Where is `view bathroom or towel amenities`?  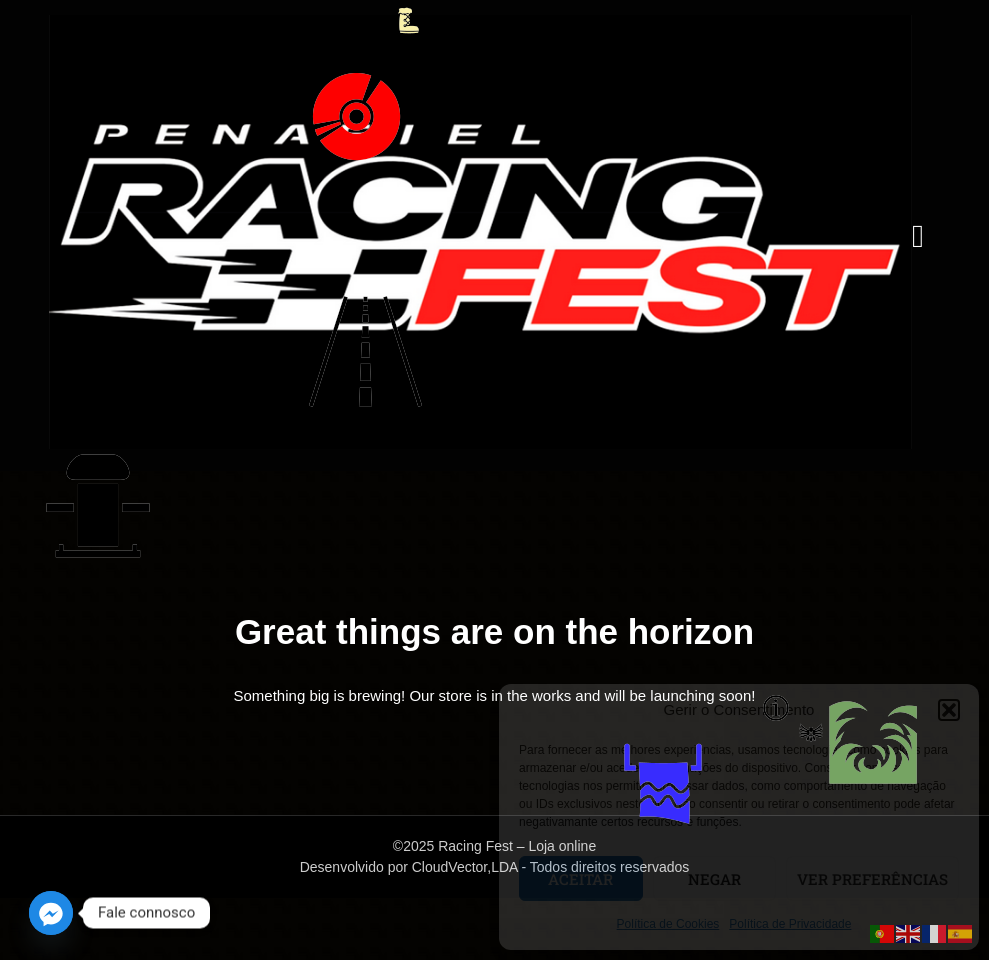 view bathroom or towel amenities is located at coordinates (663, 781).